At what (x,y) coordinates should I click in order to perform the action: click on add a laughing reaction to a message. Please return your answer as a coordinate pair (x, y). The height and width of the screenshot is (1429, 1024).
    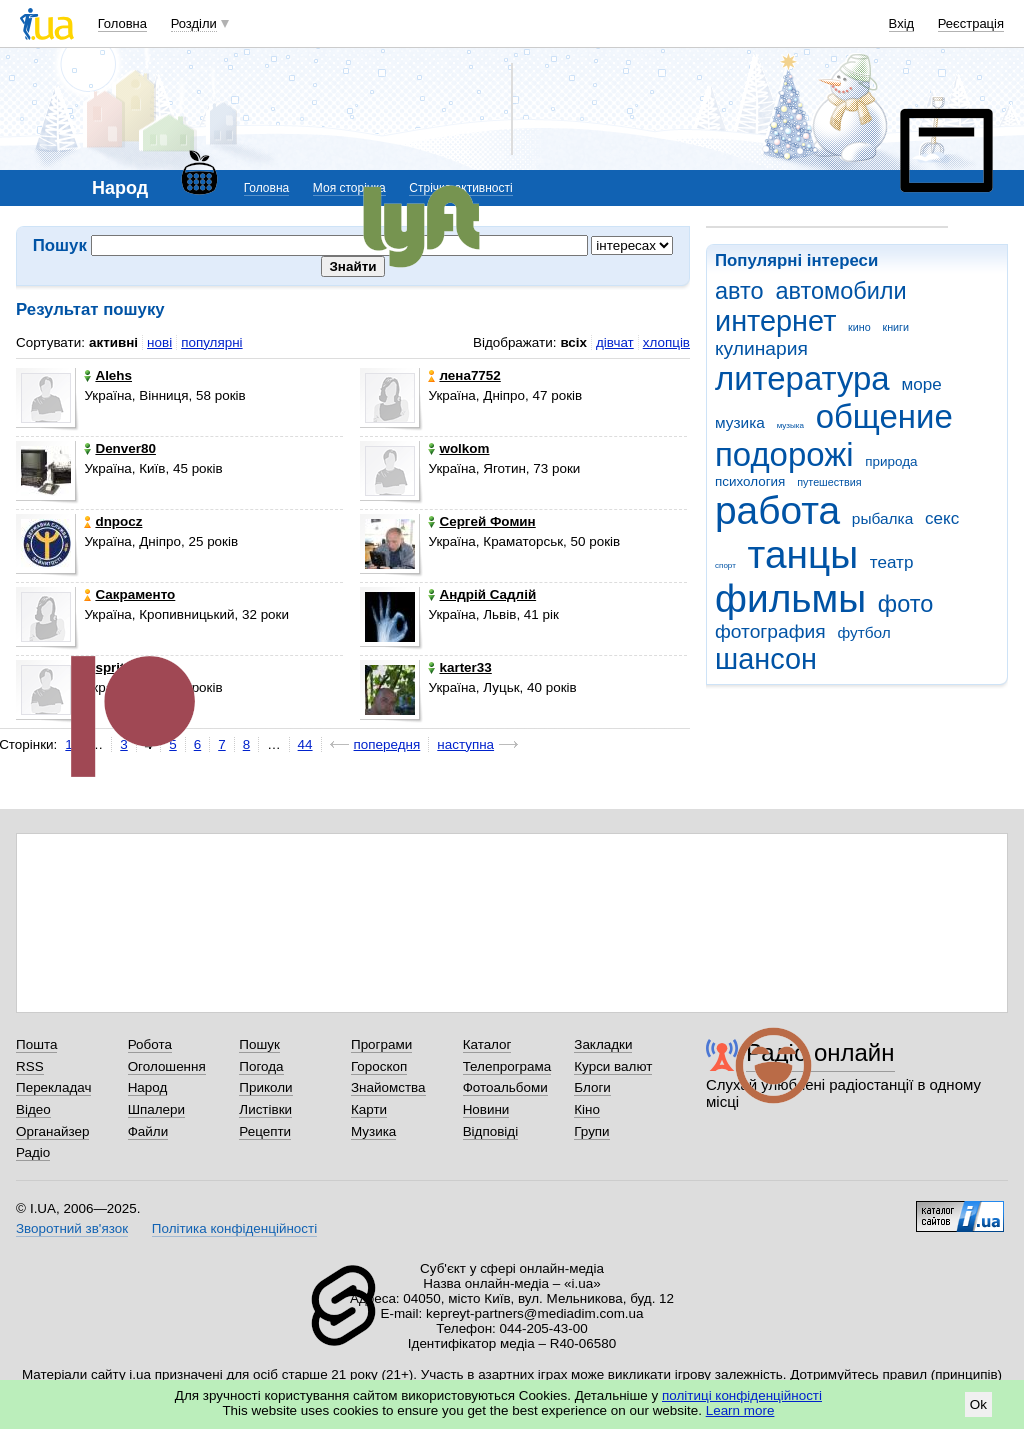
    Looking at the image, I should click on (773, 1065).